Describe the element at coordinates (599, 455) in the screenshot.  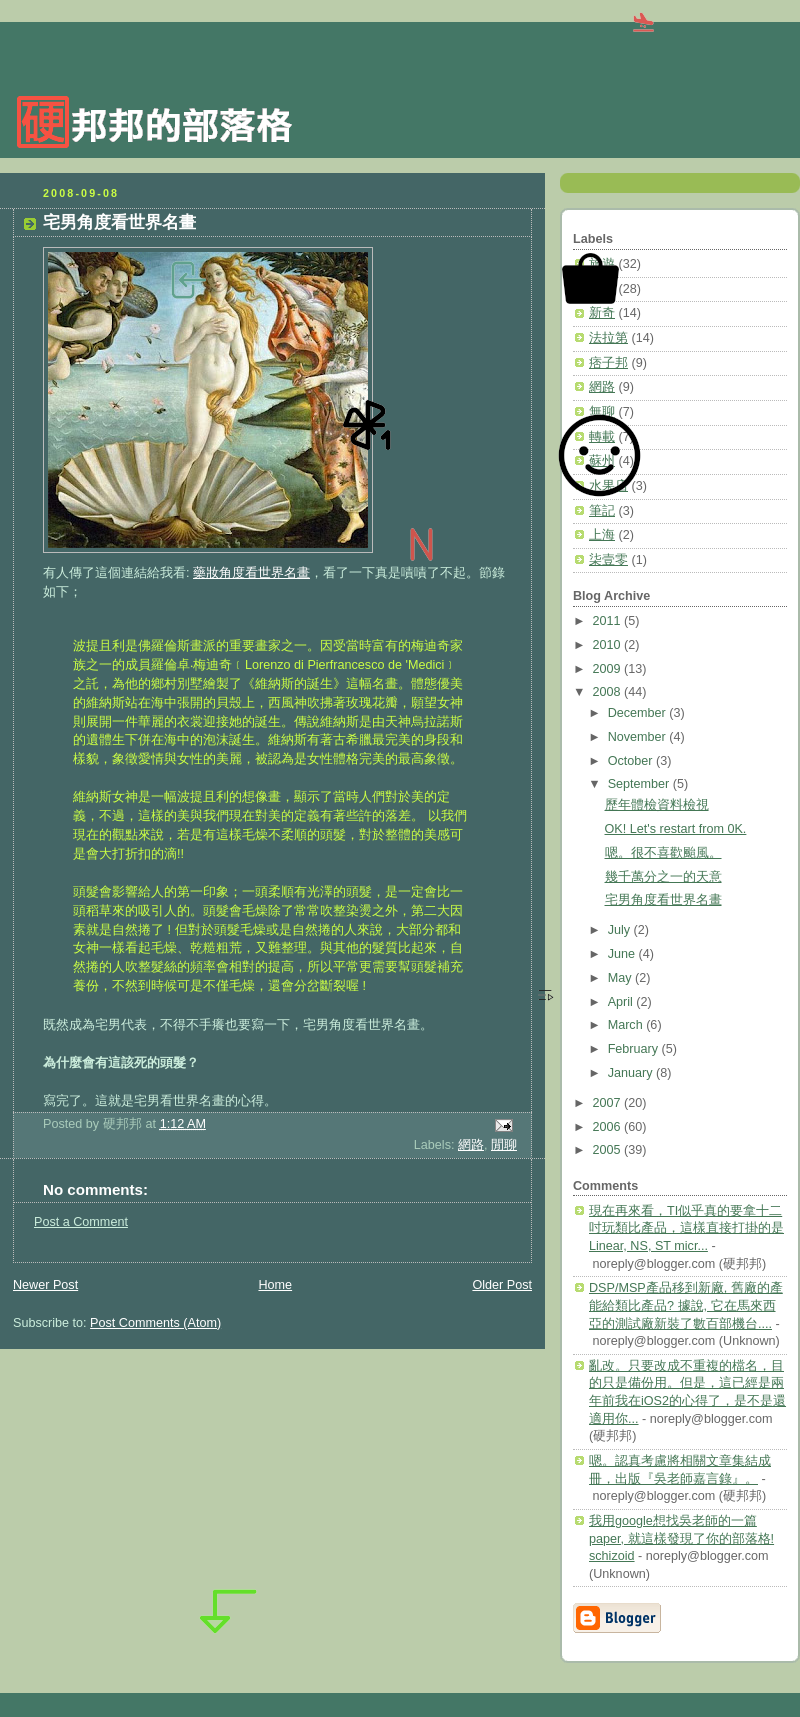
I see `add an emoji or reaction` at that location.